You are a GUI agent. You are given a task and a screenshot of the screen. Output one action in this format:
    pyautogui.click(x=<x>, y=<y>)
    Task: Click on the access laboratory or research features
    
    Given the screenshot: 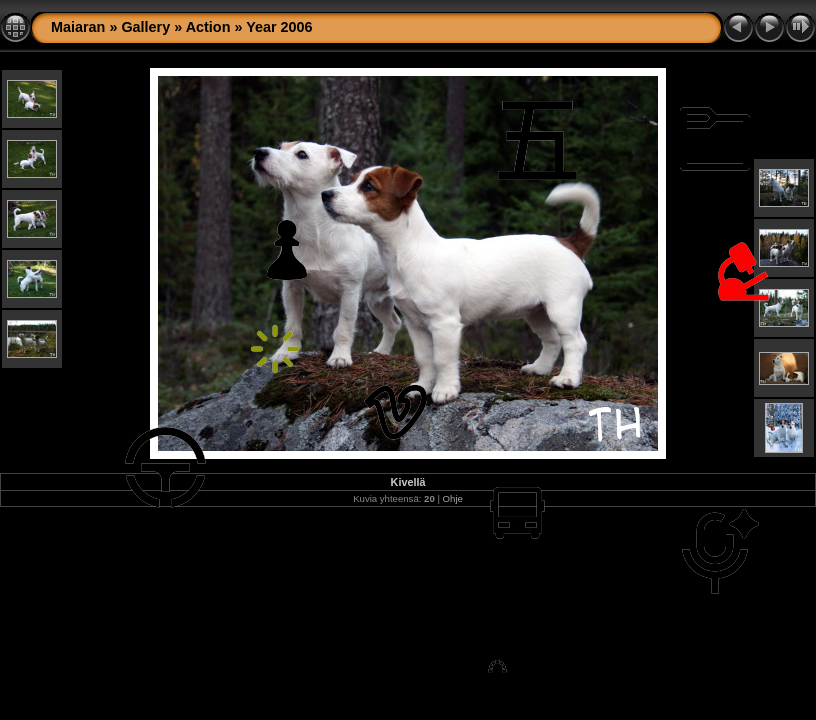 What is the action you would take?
    pyautogui.click(x=743, y=272)
    